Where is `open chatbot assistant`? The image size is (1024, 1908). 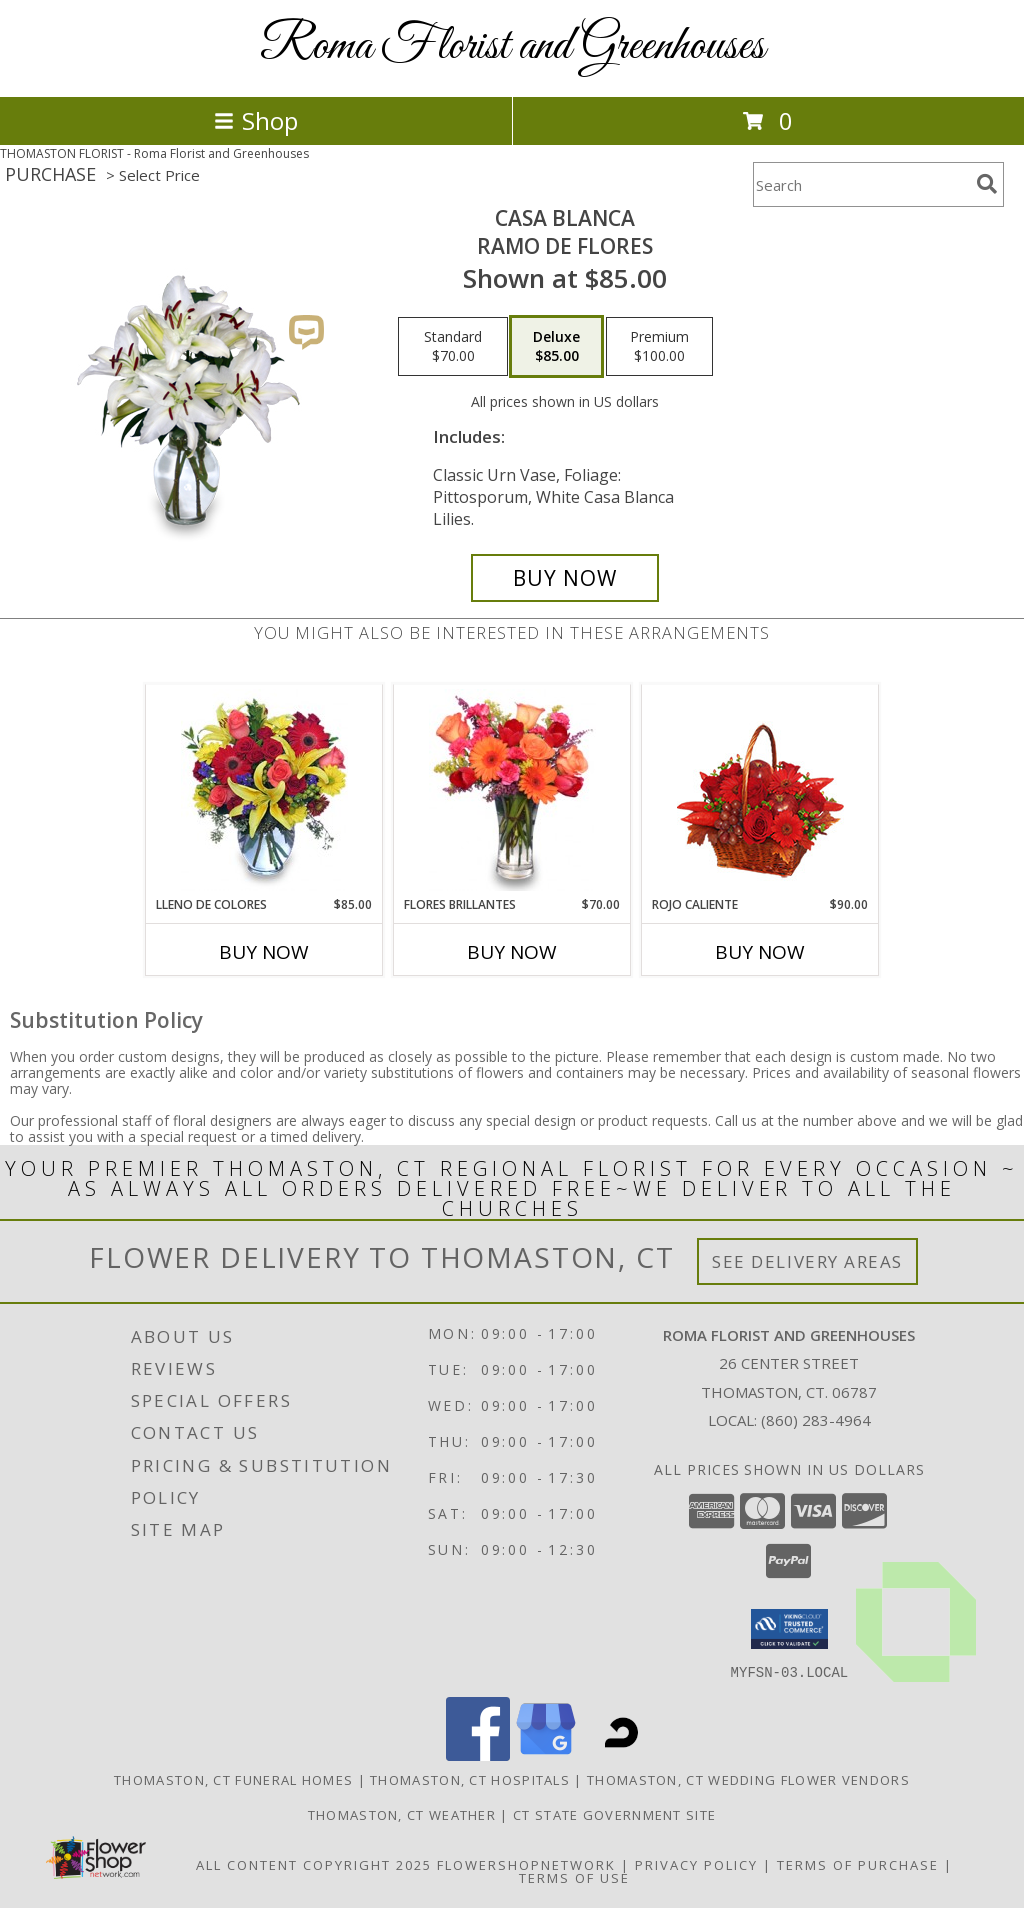 open chatbot assistant is located at coordinates (306, 332).